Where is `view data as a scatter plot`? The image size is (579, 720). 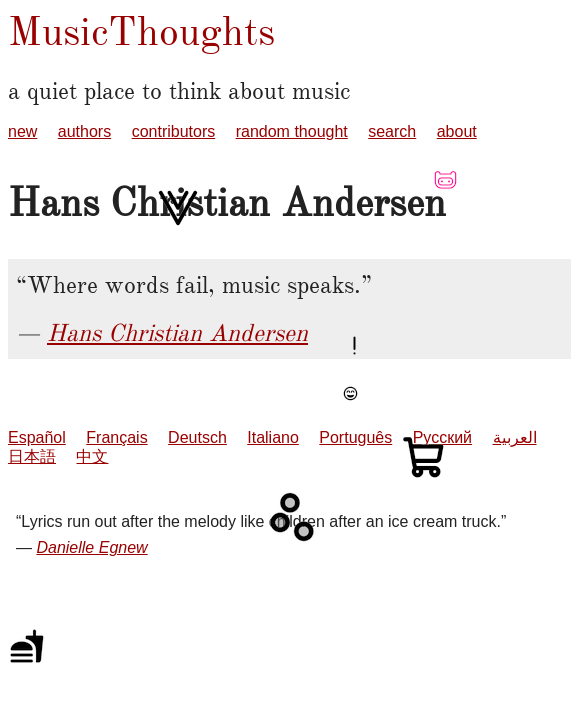 view data as a scatter plot is located at coordinates (292, 517).